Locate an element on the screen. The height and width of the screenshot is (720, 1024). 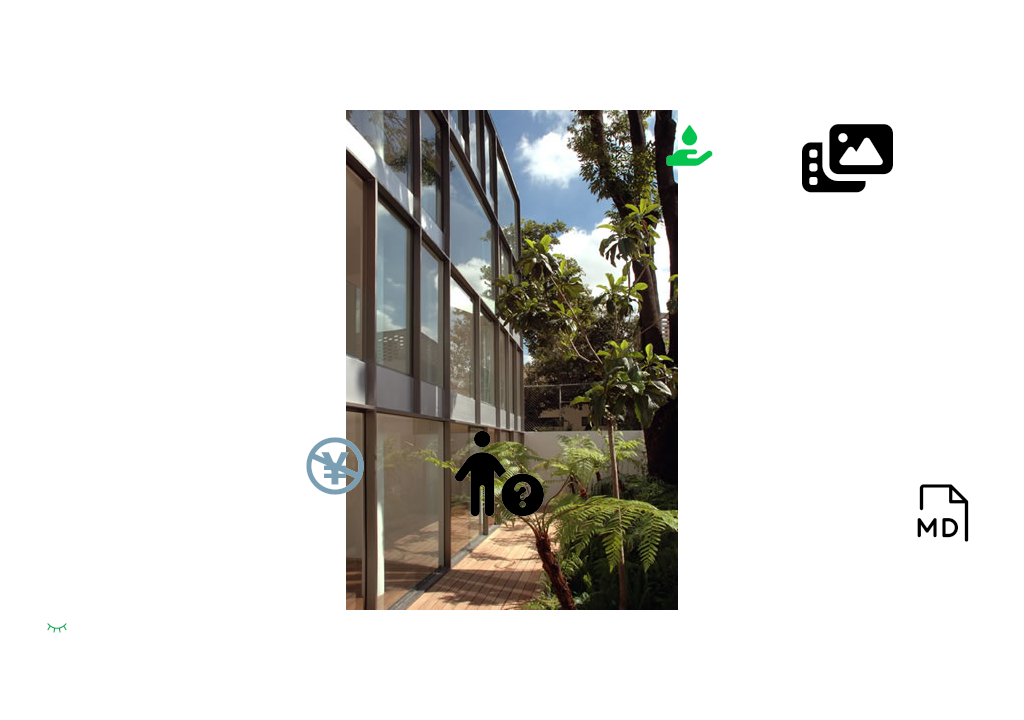
access help or support about user accounts is located at coordinates (496, 473).